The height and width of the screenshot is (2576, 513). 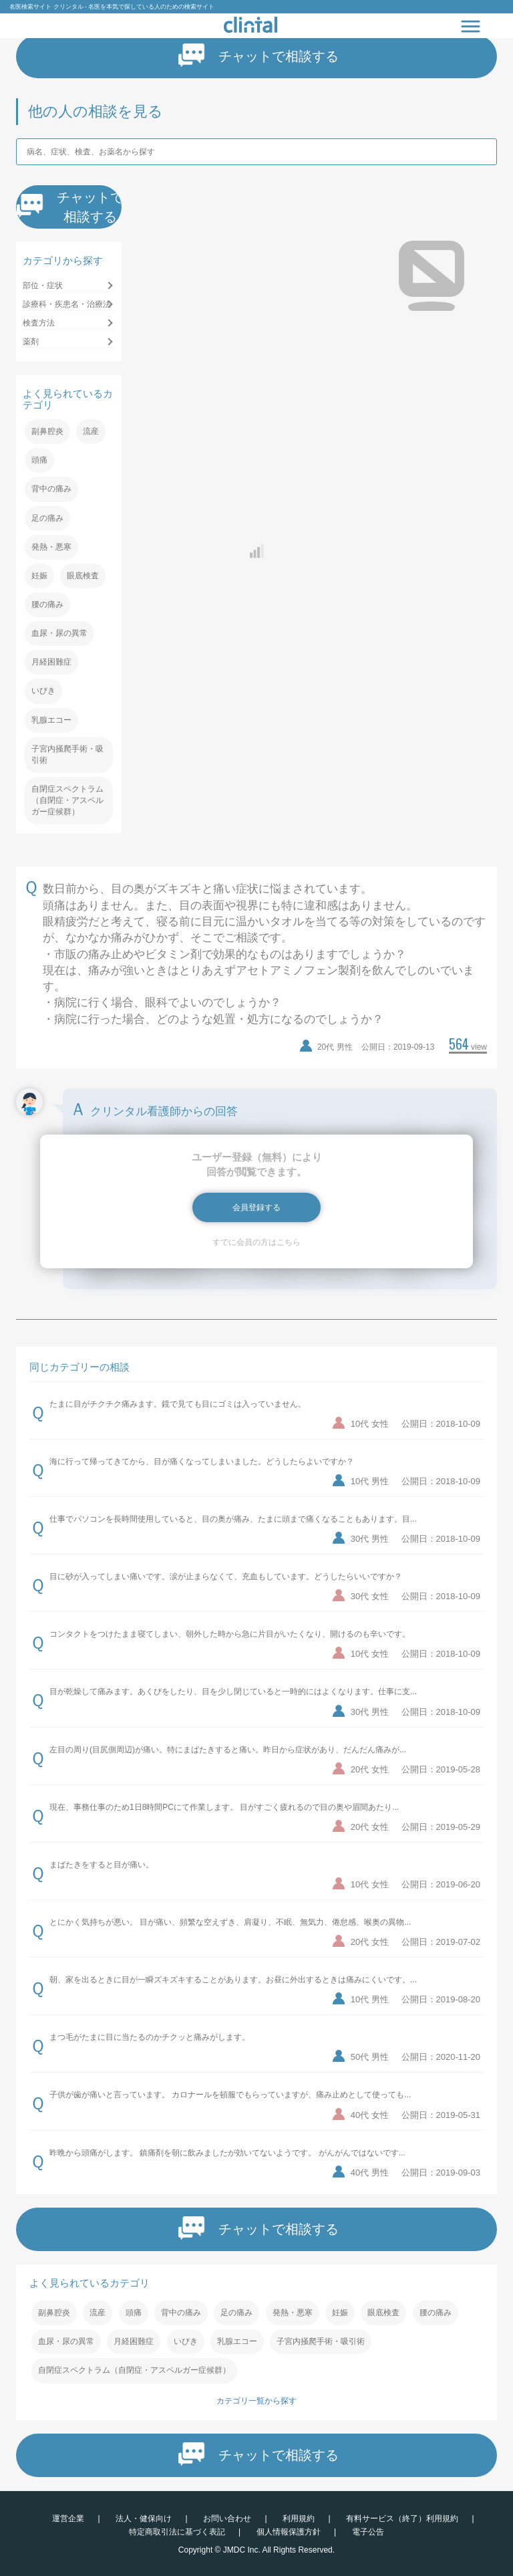 What do you see at coordinates (432, 273) in the screenshot?
I see `adjust display or monitor settings` at bounding box center [432, 273].